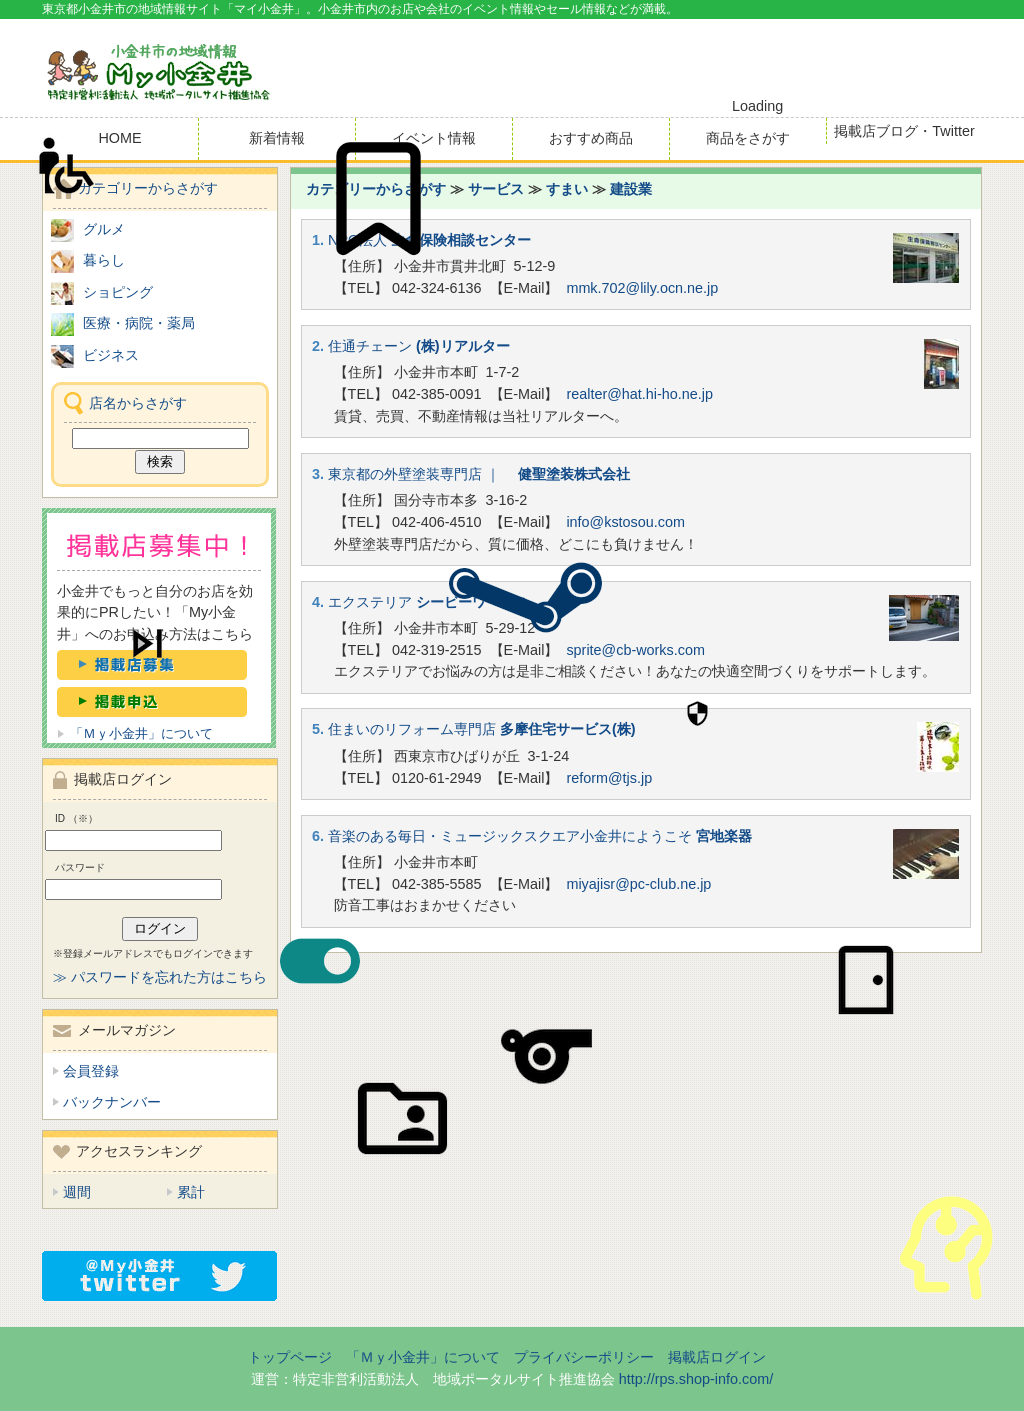 This screenshot has width=1024, height=1411. What do you see at coordinates (402, 1118) in the screenshot?
I see `access shared folders` at bounding box center [402, 1118].